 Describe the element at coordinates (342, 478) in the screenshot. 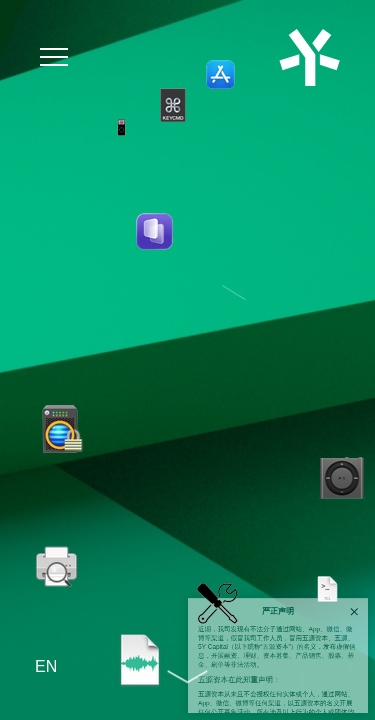

I see `iPod shuffle device in space gray` at that location.